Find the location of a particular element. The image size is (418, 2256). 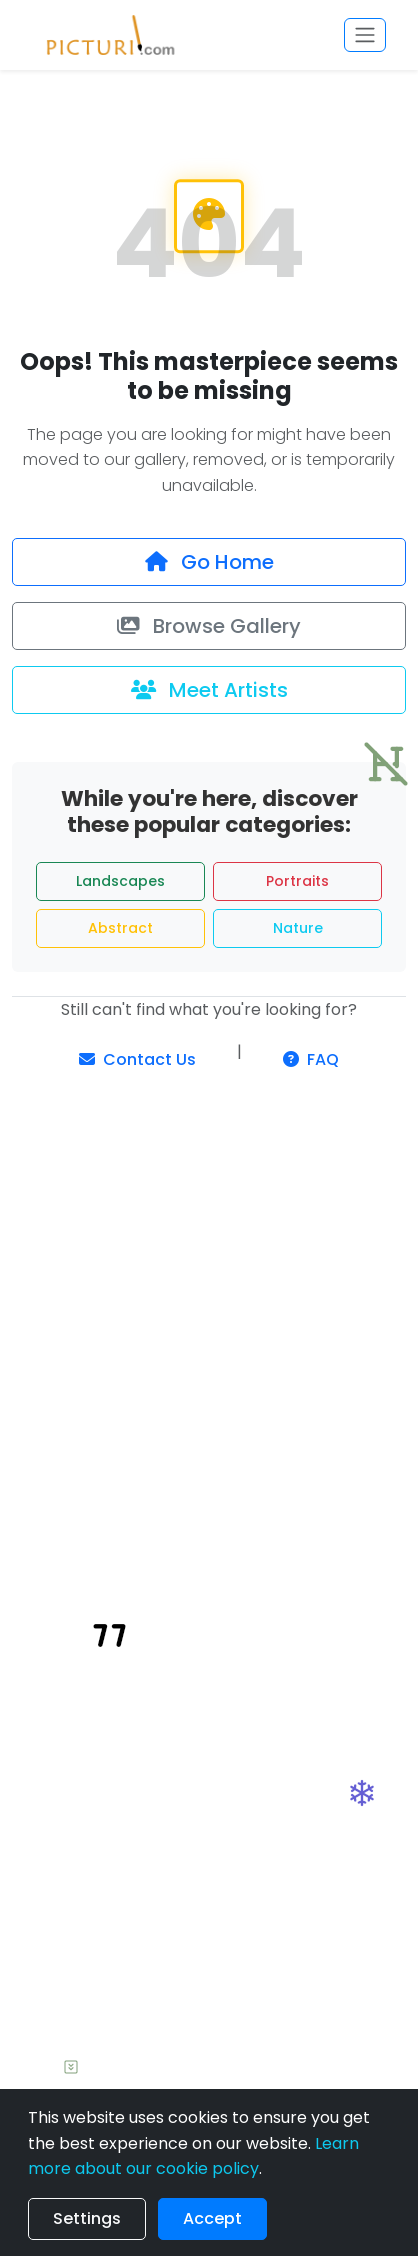

indicates cold or winter weather conditions is located at coordinates (362, 1793).